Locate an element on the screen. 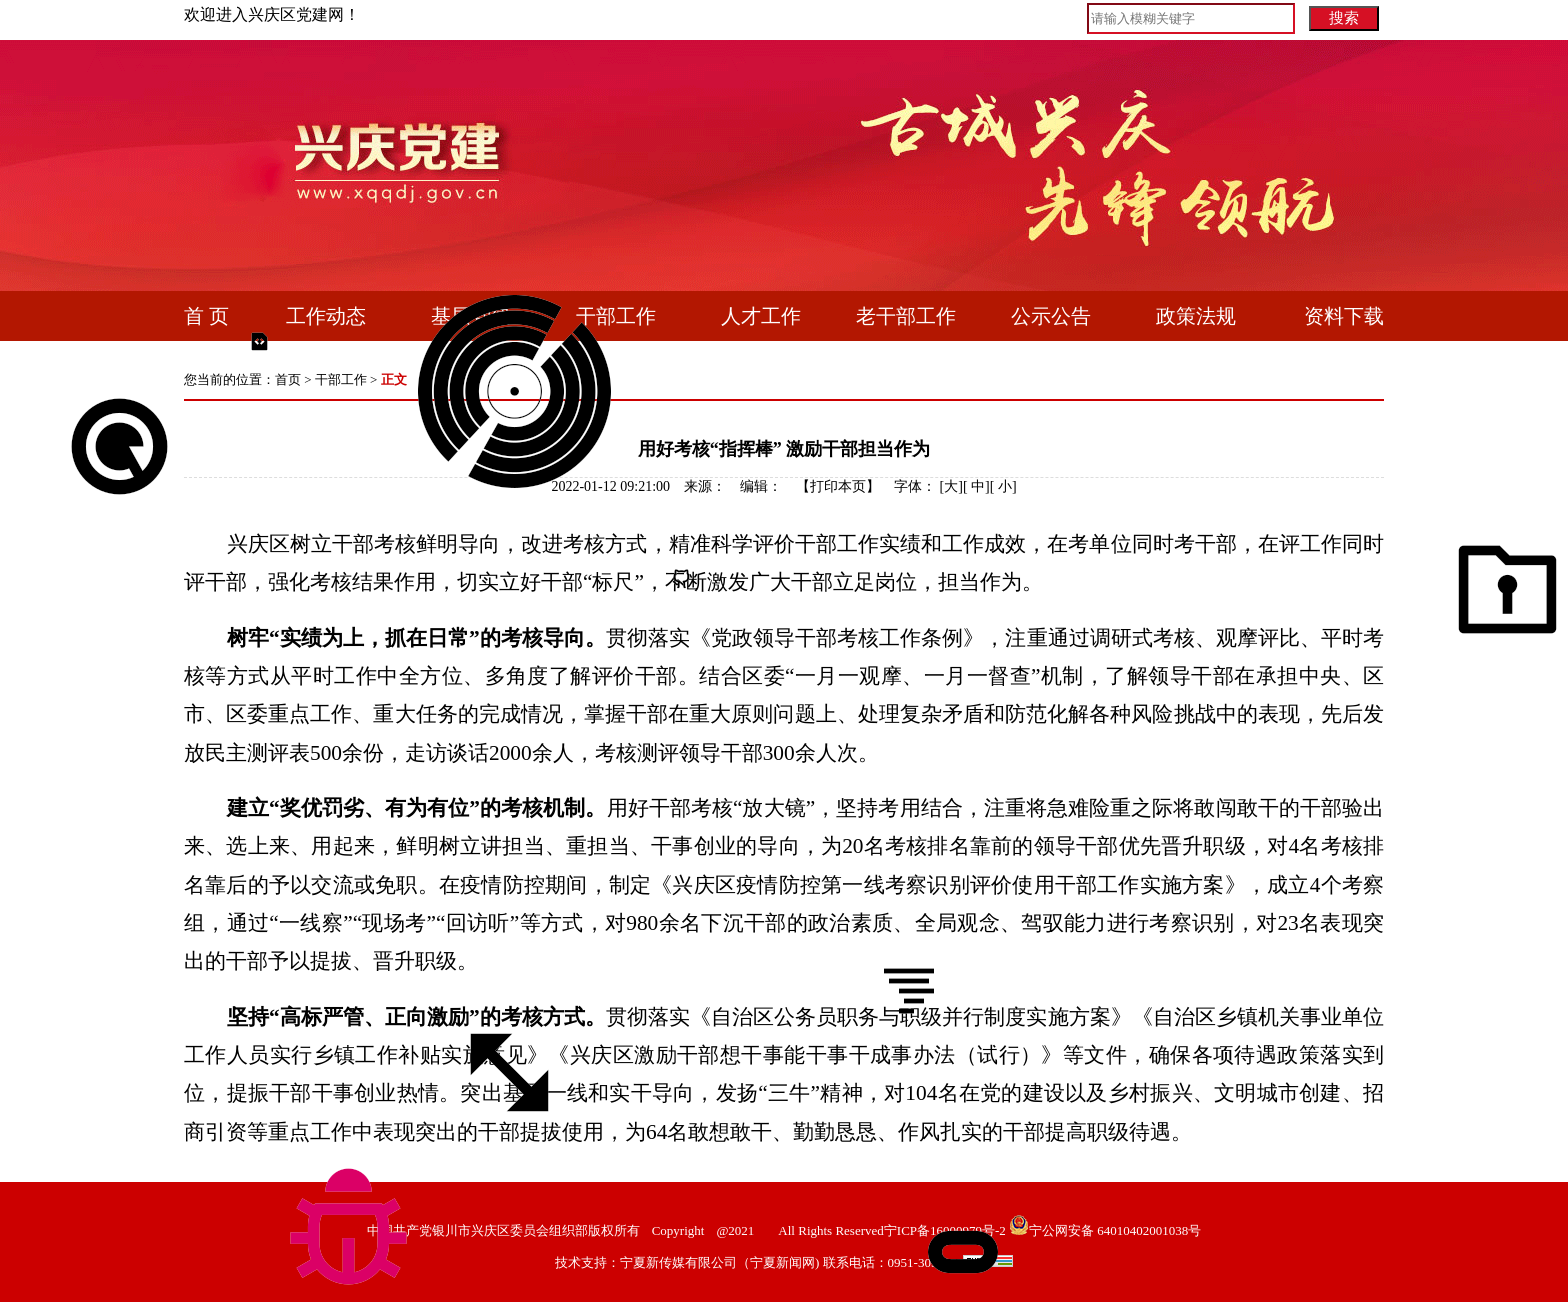 This screenshot has width=1568, height=1302. open a code or source file is located at coordinates (259, 341).